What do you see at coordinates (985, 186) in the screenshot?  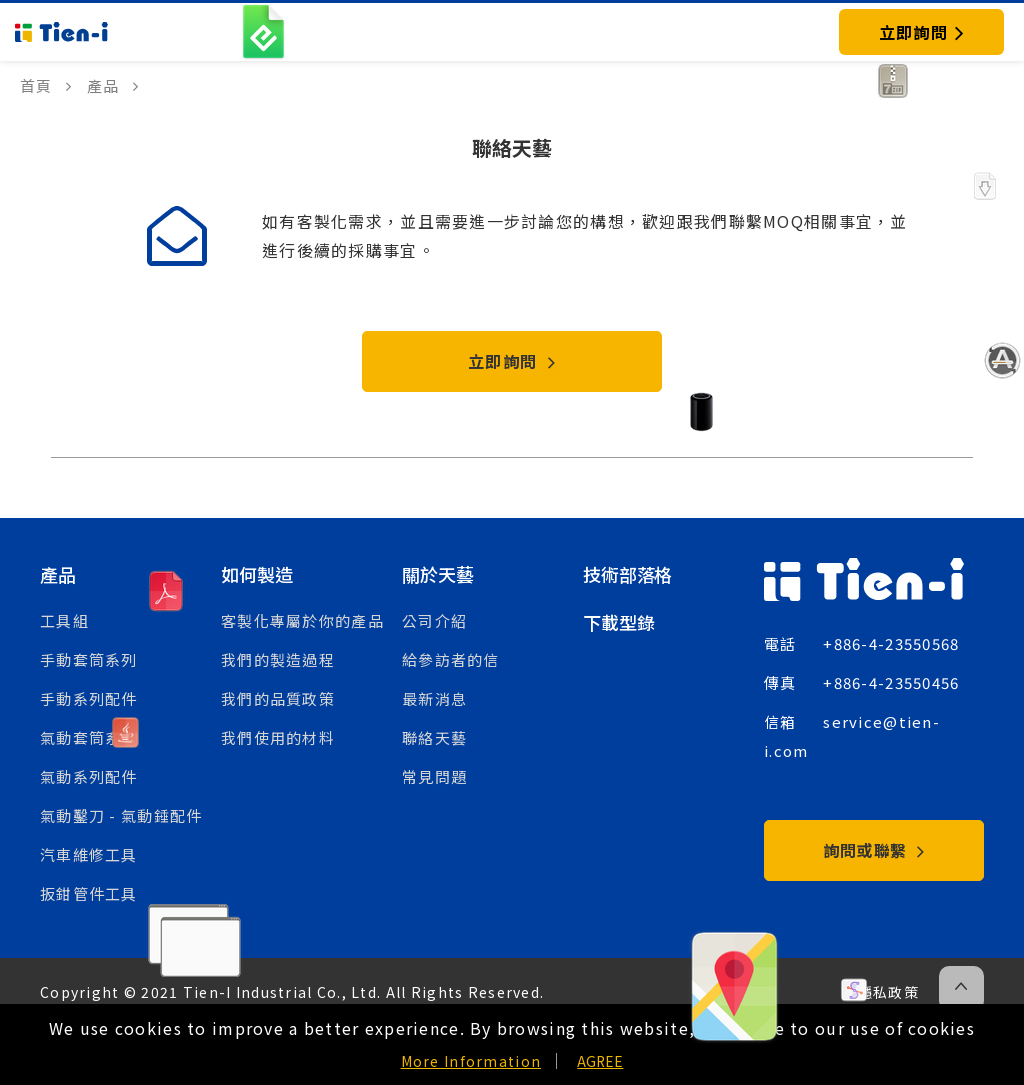 I see `install a file or software package` at bounding box center [985, 186].